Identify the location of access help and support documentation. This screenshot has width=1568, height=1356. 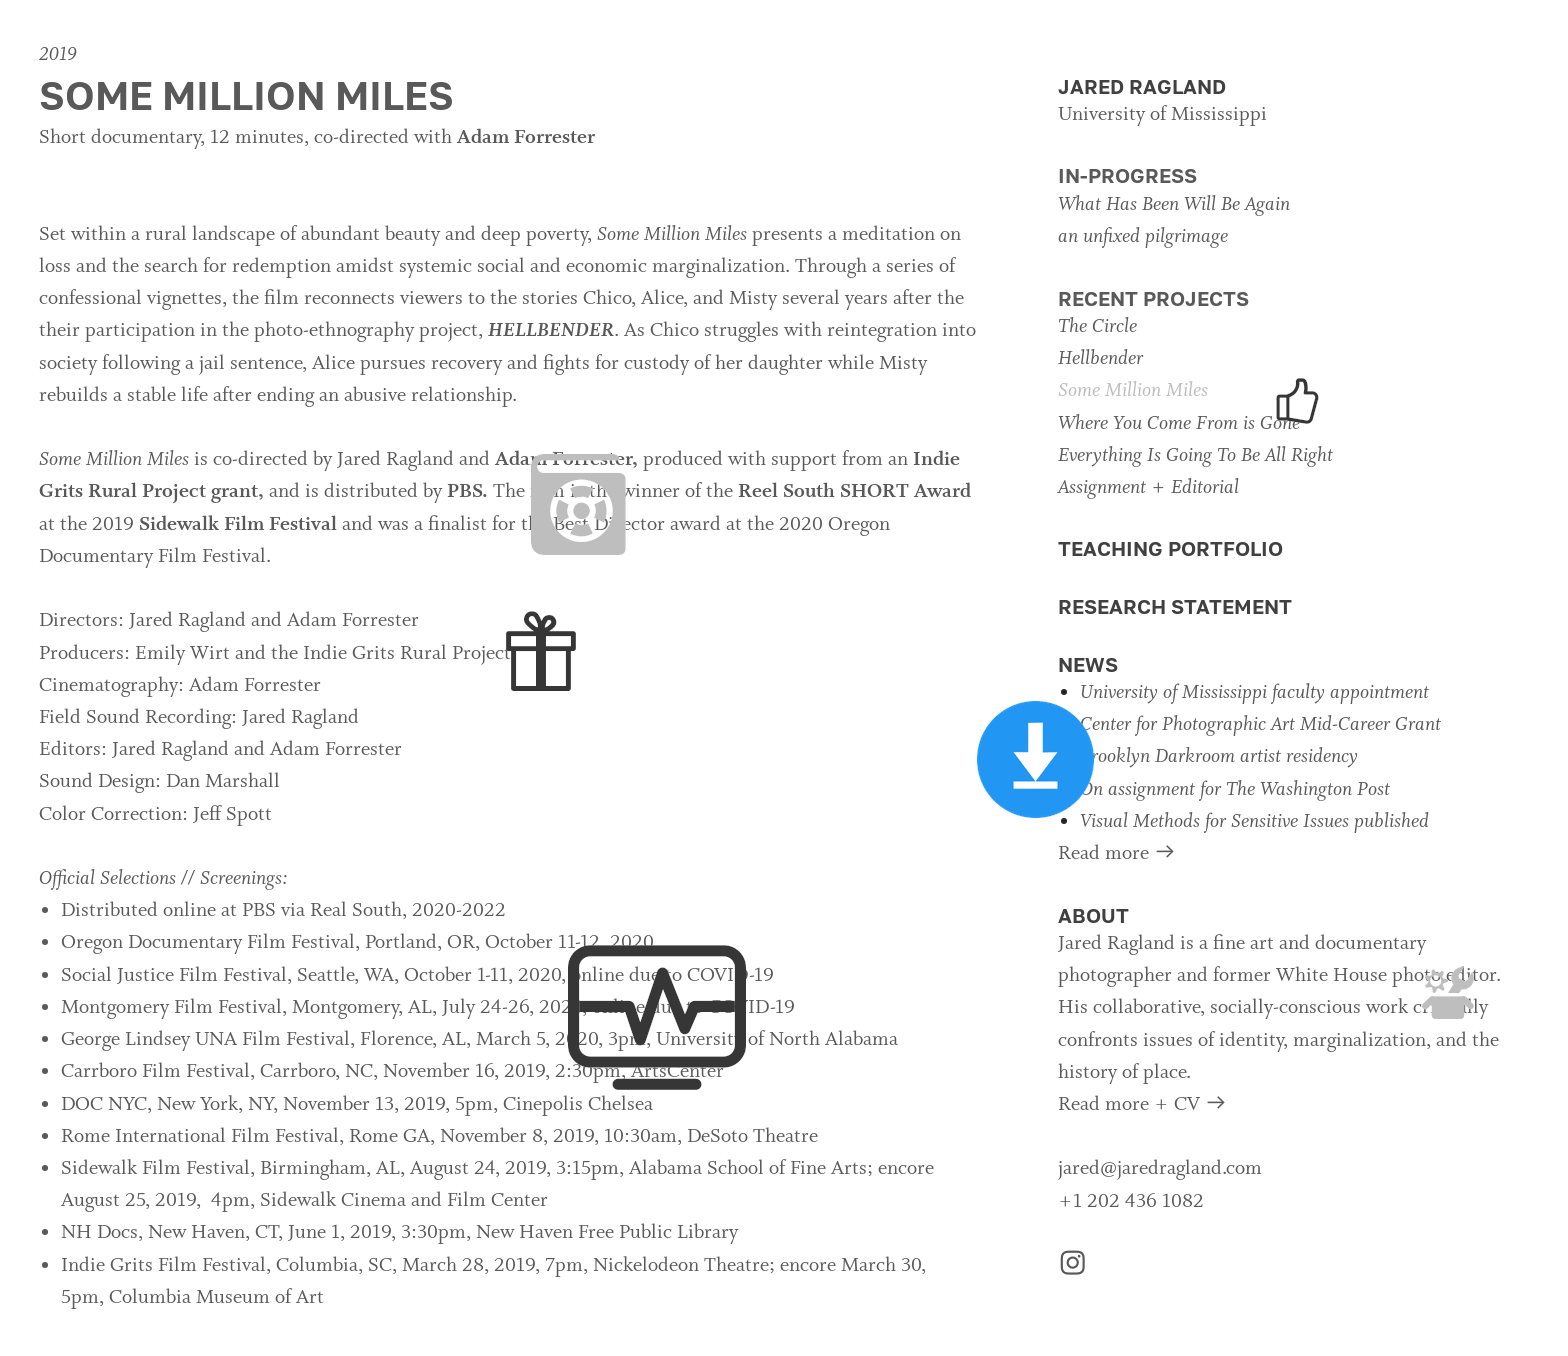
(581, 504).